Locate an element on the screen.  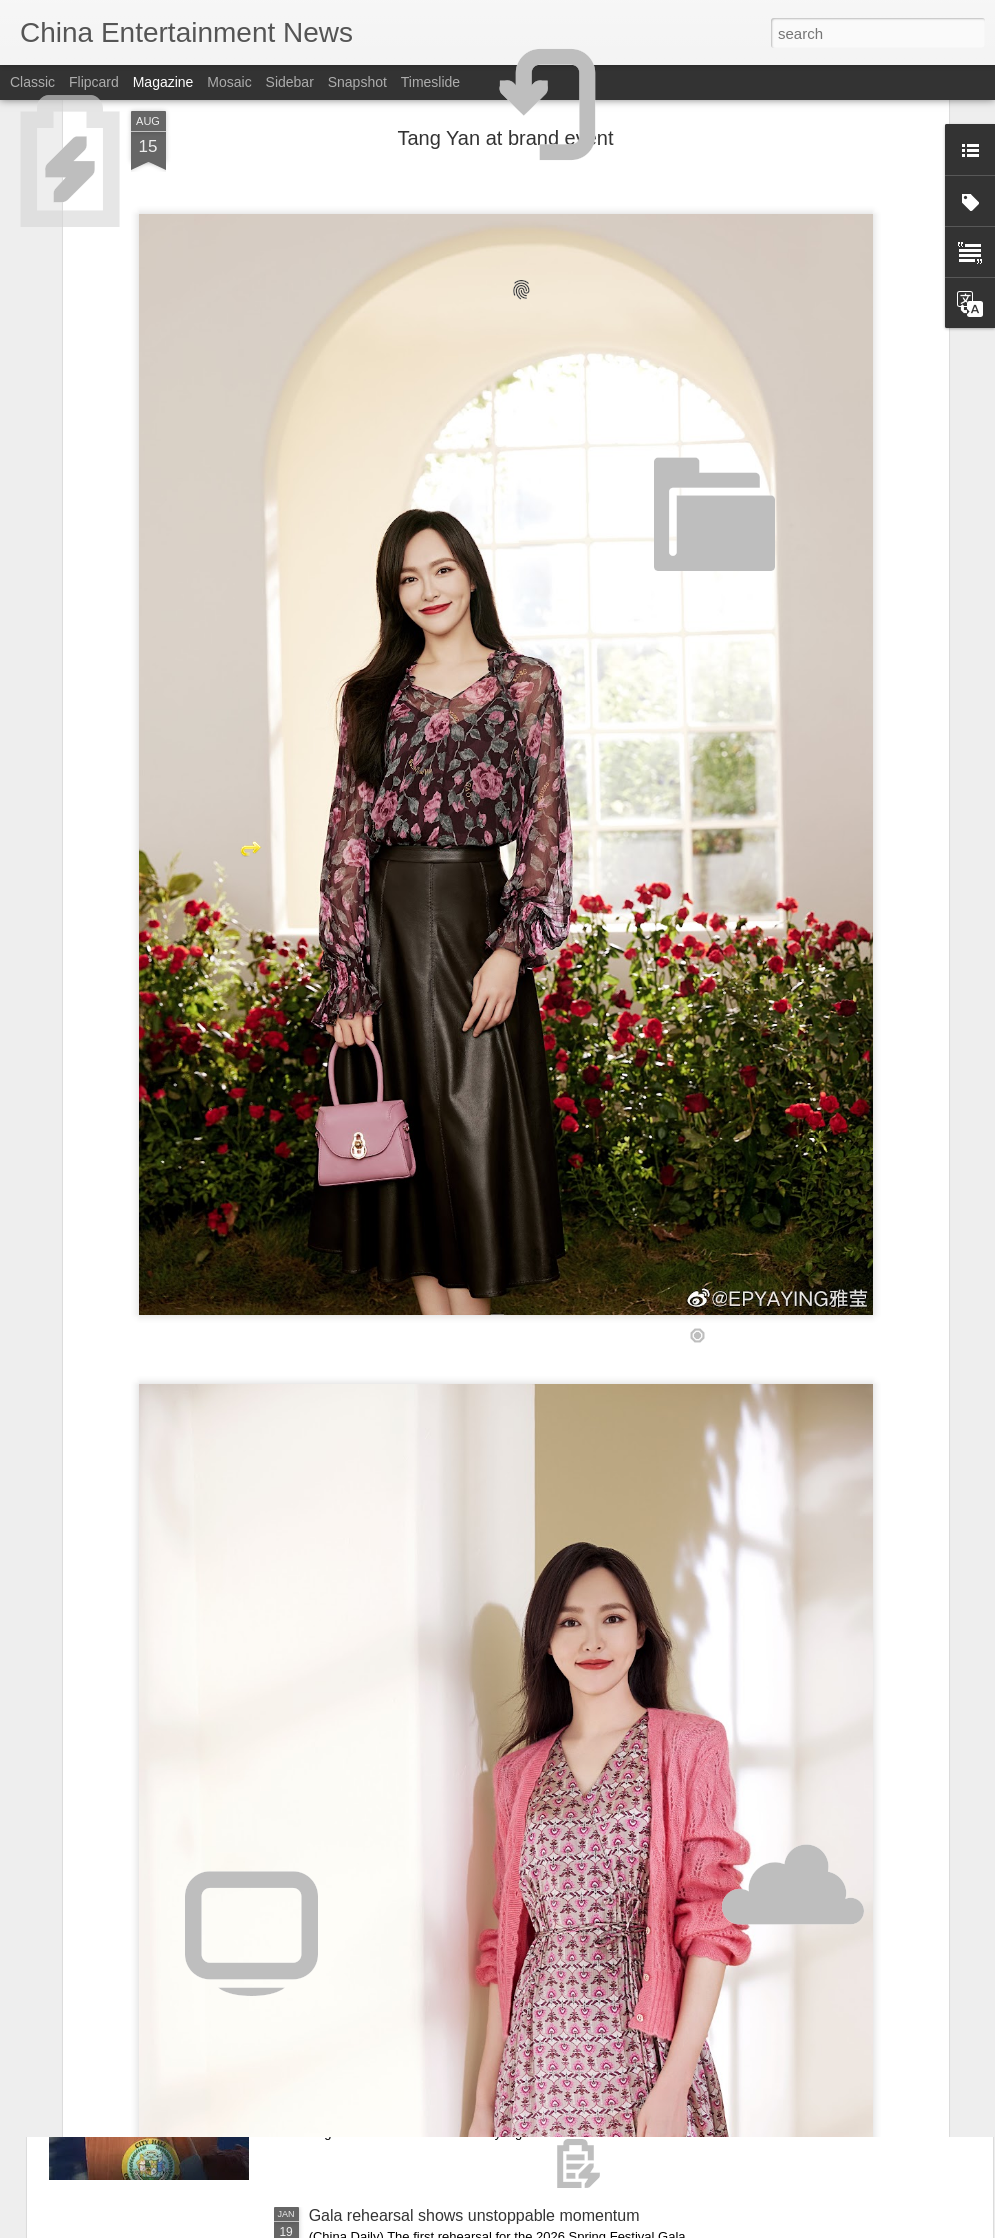
display or monitor settings is located at coordinates (251, 1929).